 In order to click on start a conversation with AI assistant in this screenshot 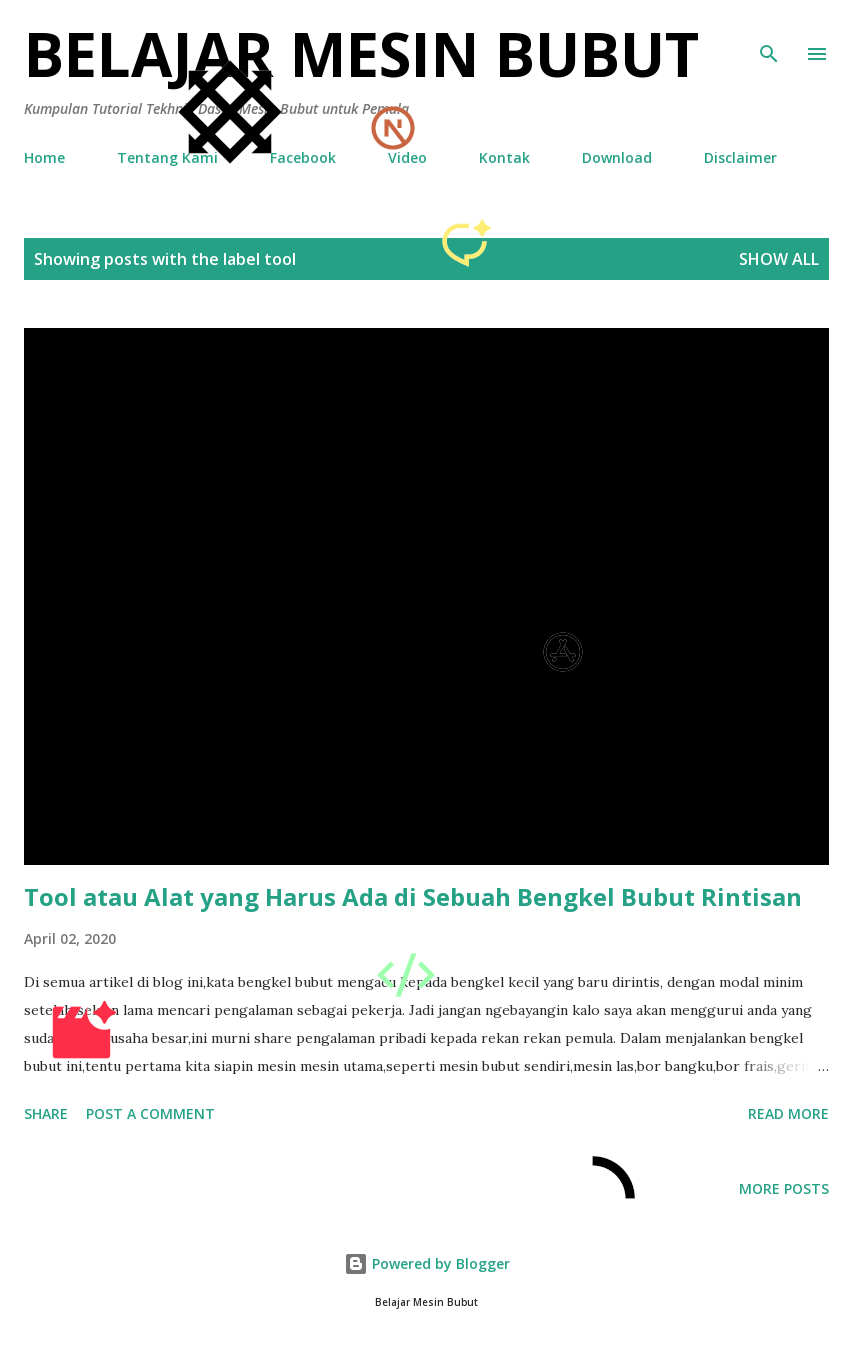, I will do `click(464, 243)`.